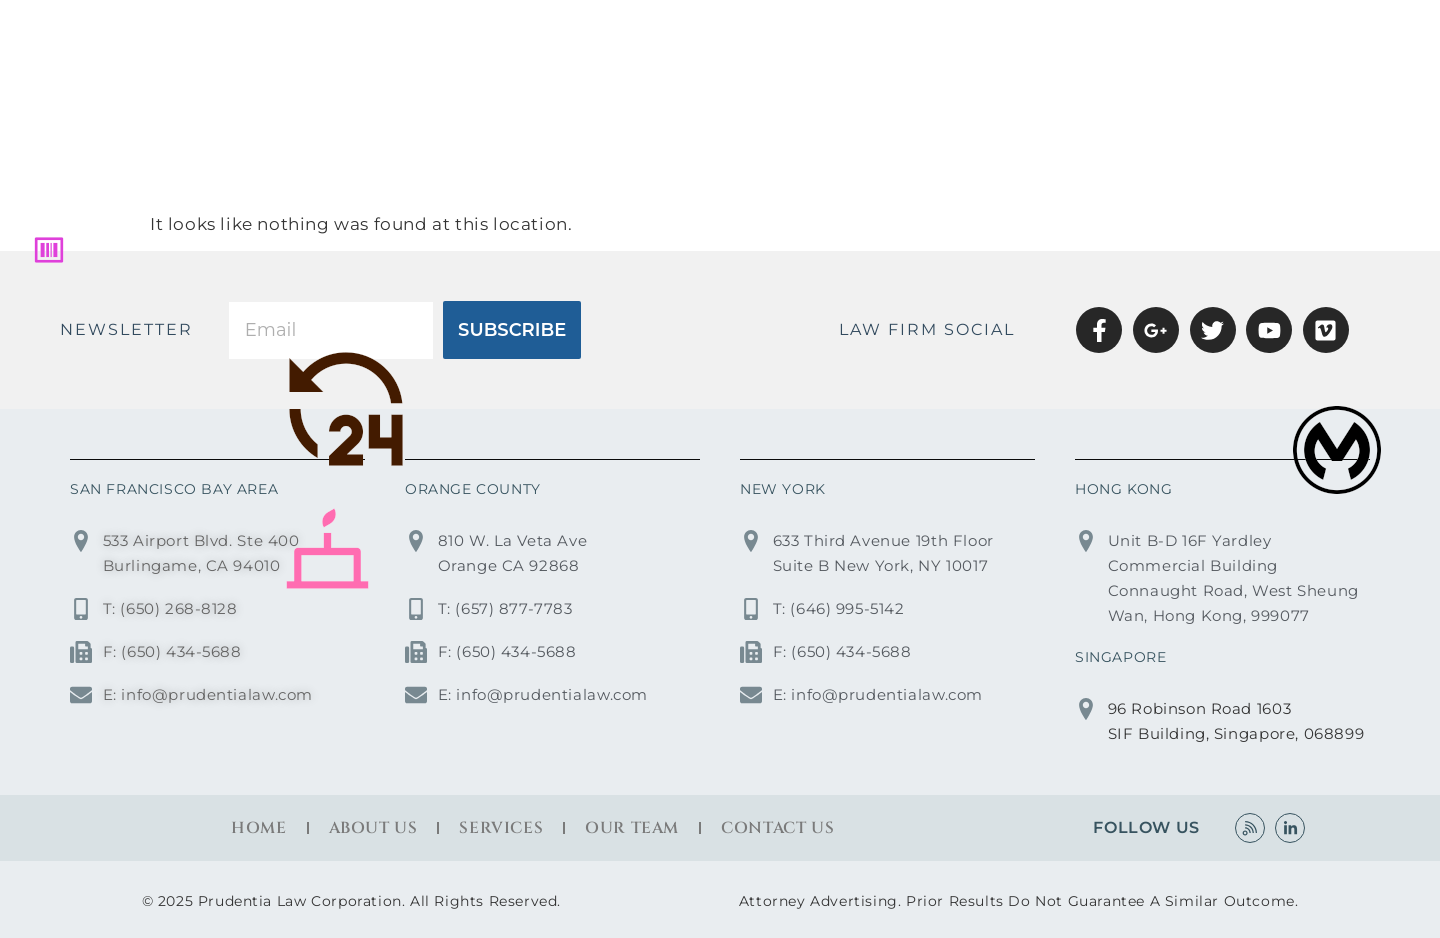 Image resolution: width=1440 pixels, height=938 pixels. What do you see at coordinates (49, 250) in the screenshot?
I see `scan a barcode` at bounding box center [49, 250].